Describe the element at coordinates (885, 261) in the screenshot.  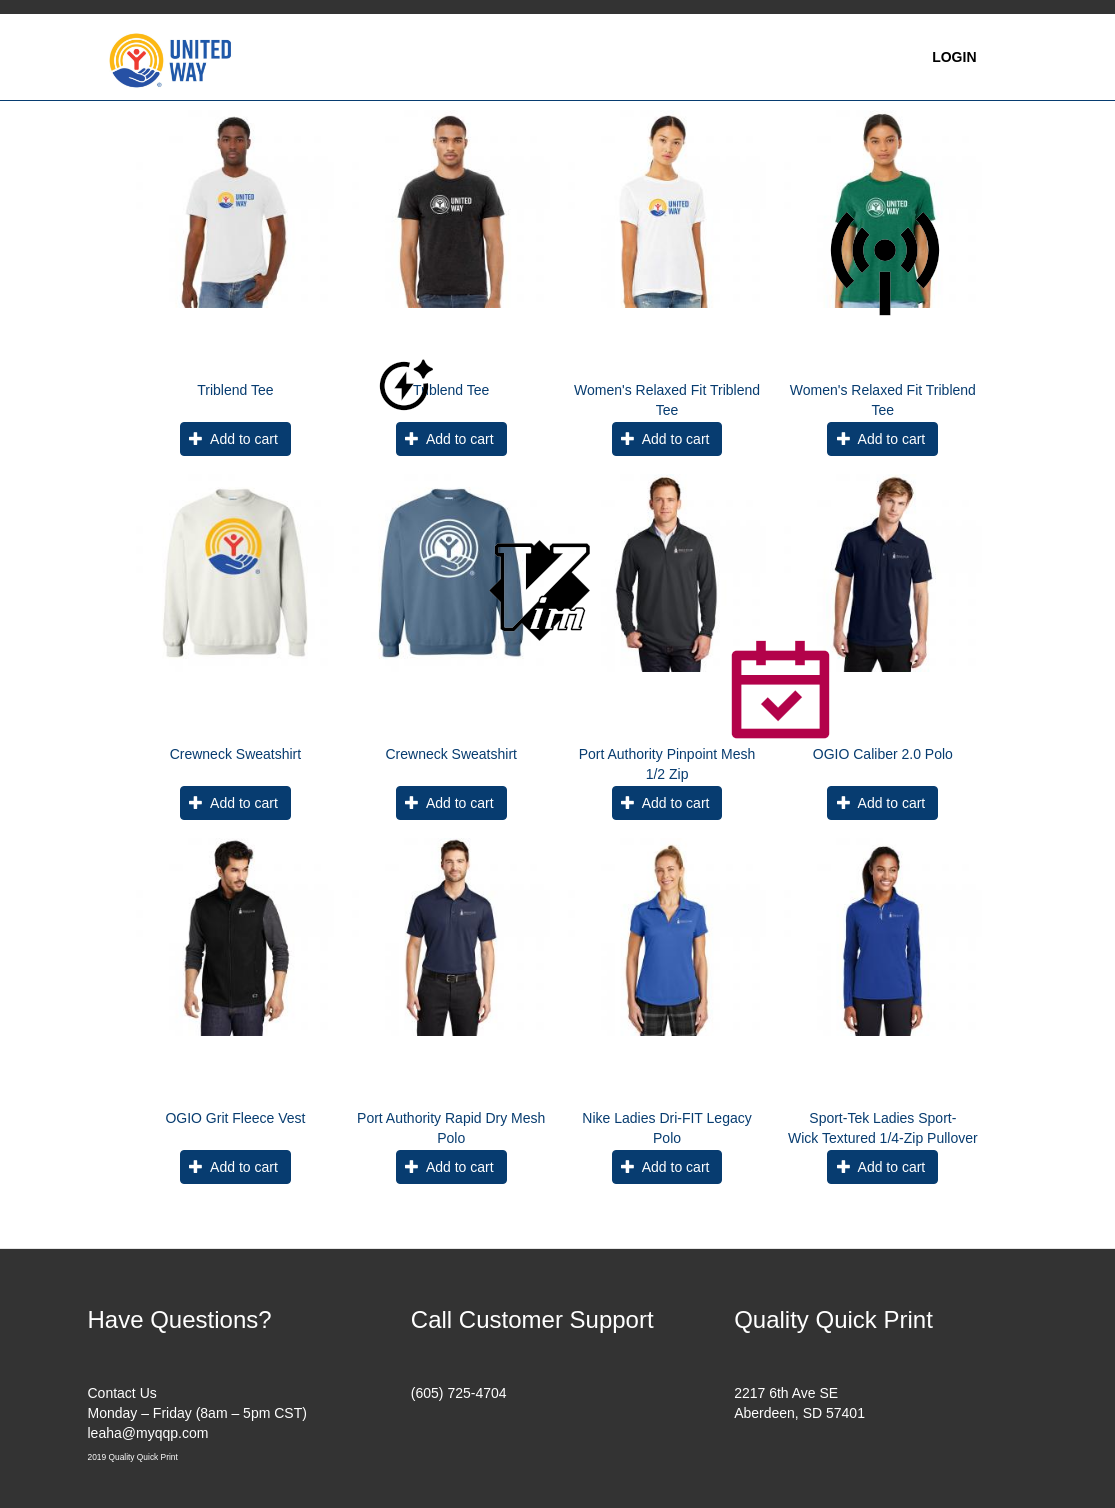
I see `start a live broadcast or stream` at that location.